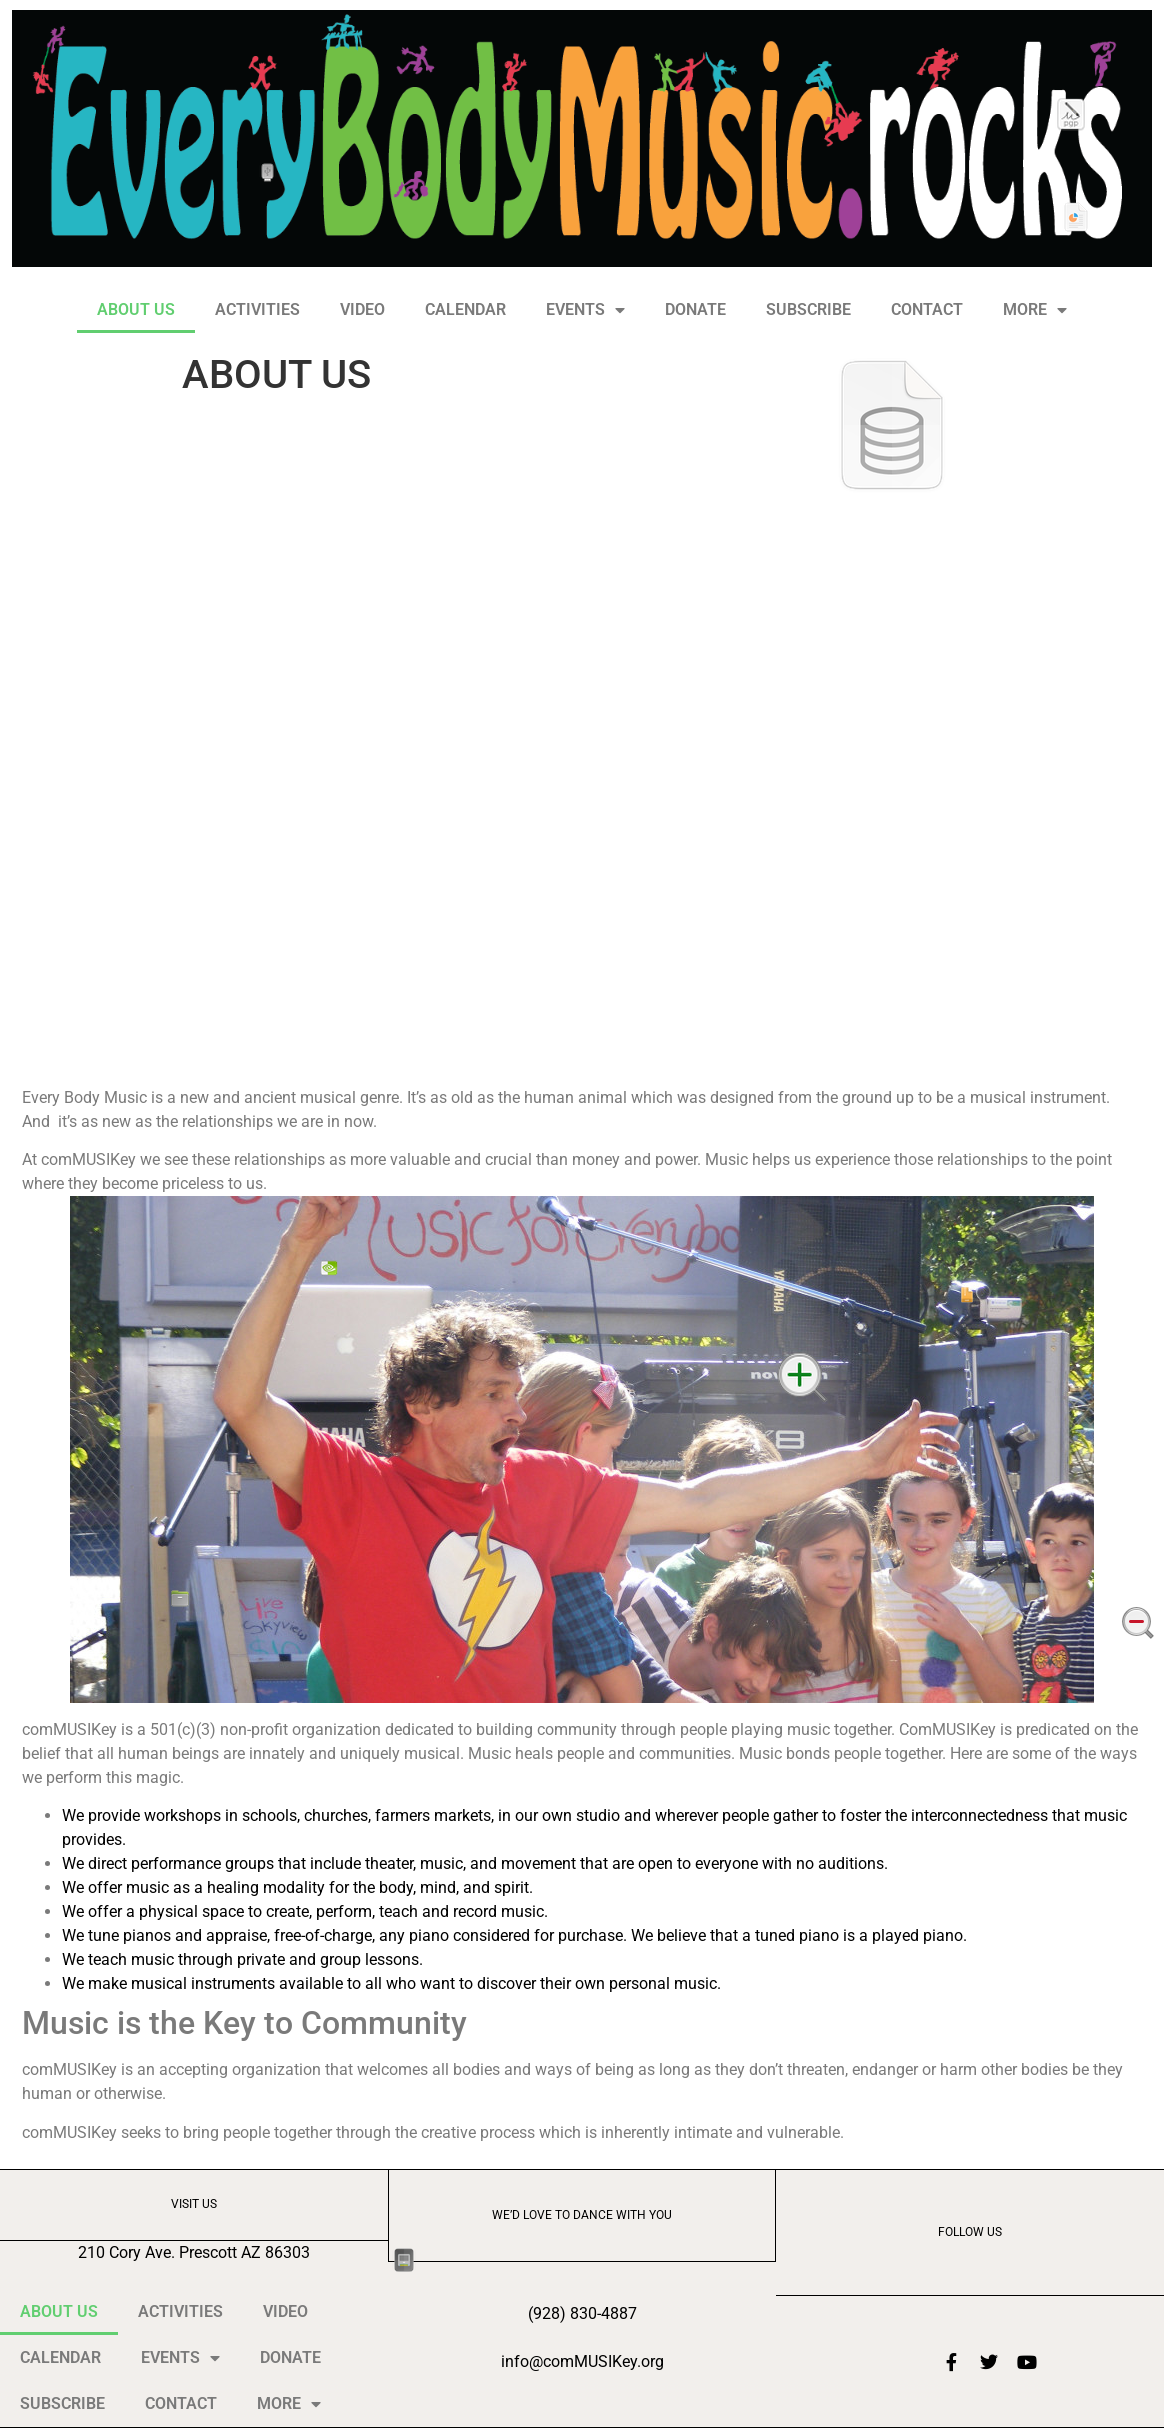 This screenshot has height=2428, width=1164. Describe the element at coordinates (267, 172) in the screenshot. I see `access connected USB storage device` at that location.